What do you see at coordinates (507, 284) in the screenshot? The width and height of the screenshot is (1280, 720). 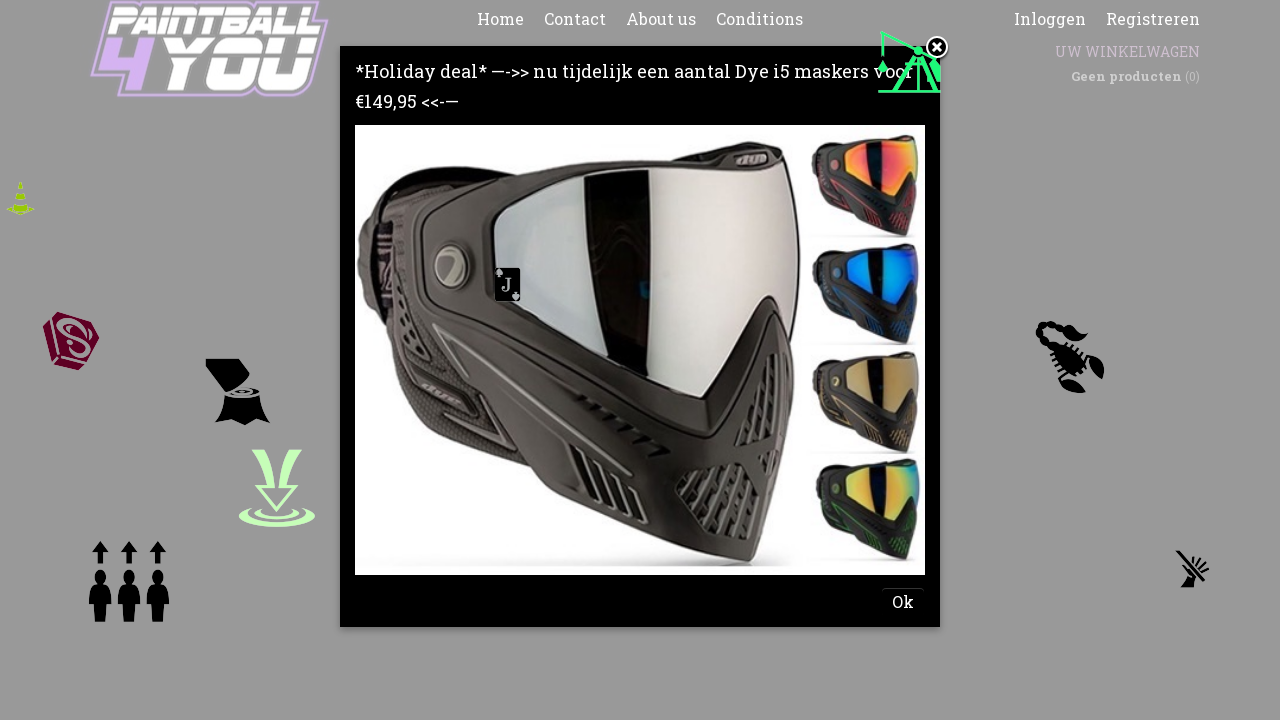 I see `jack of spades playing card` at bounding box center [507, 284].